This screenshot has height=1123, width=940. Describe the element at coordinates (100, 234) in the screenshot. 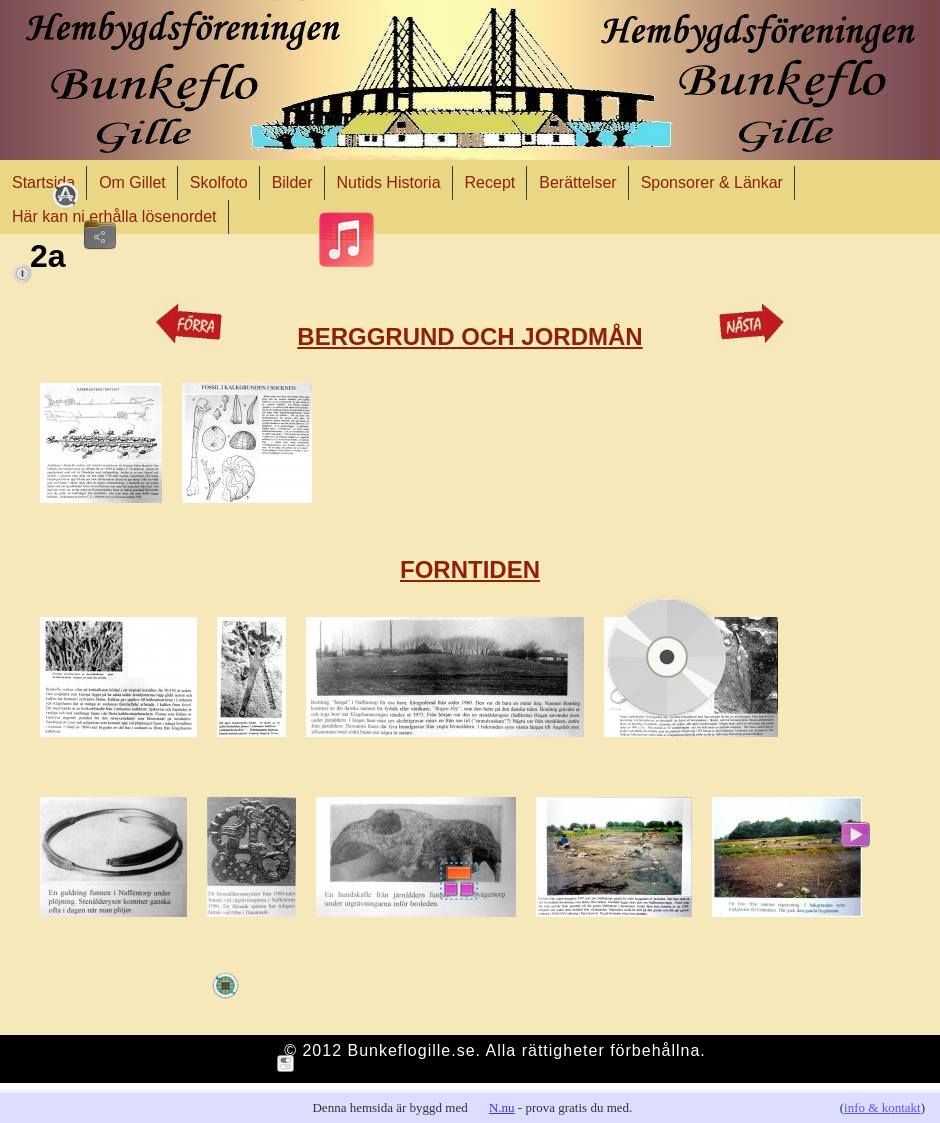

I see `open your public shared folder` at that location.